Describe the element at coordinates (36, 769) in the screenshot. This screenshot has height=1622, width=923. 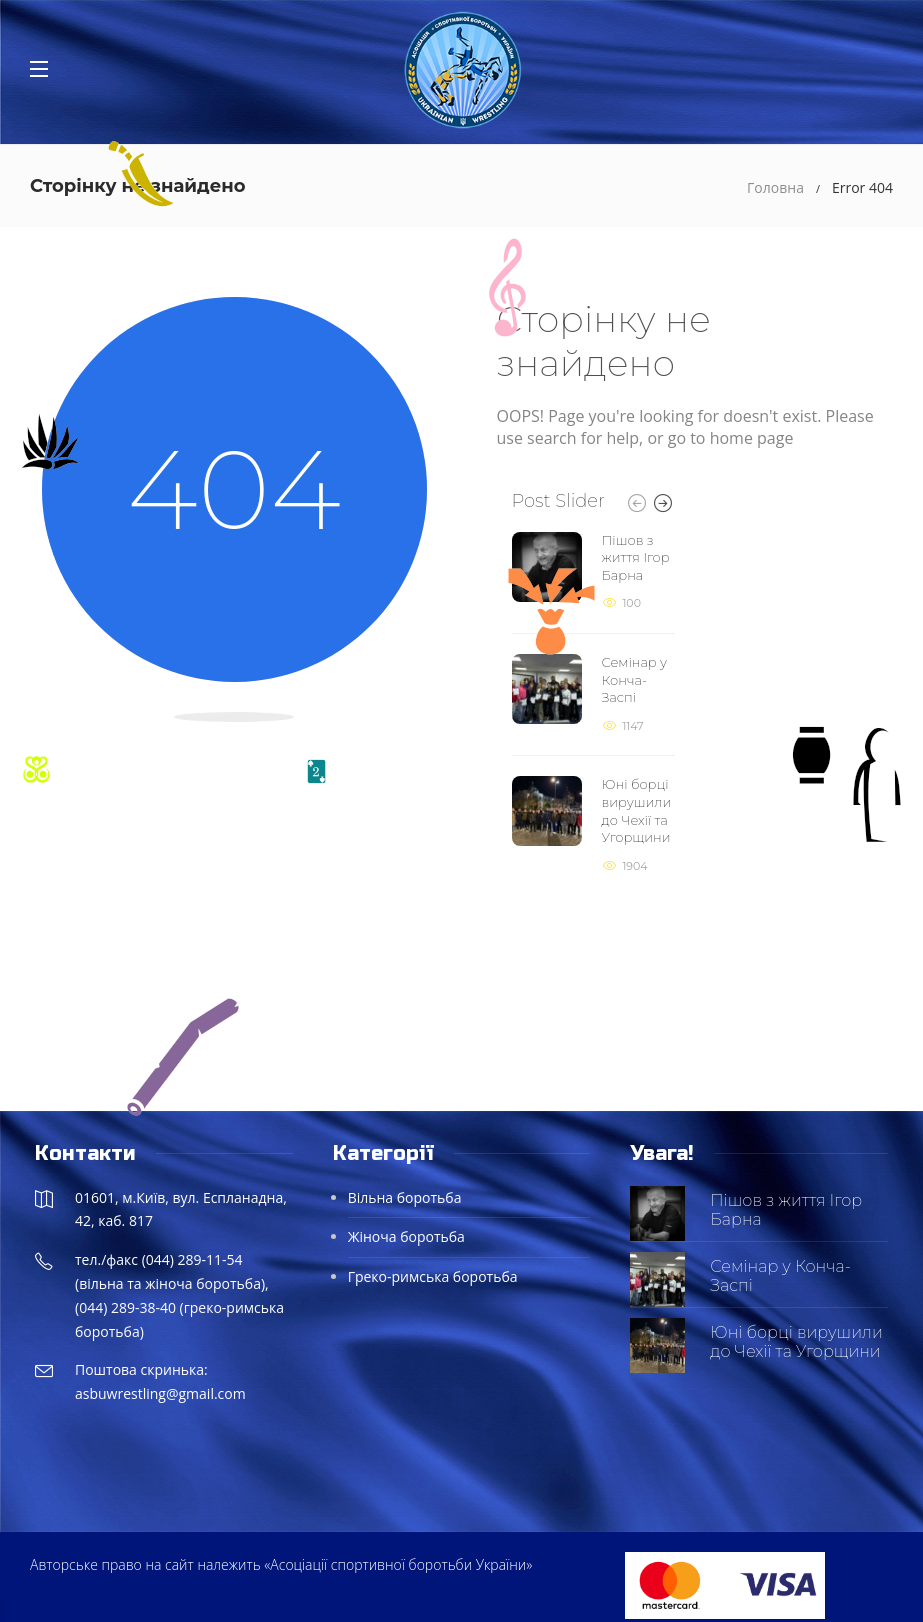
I see `decorative abstract symbol or ornament` at that location.